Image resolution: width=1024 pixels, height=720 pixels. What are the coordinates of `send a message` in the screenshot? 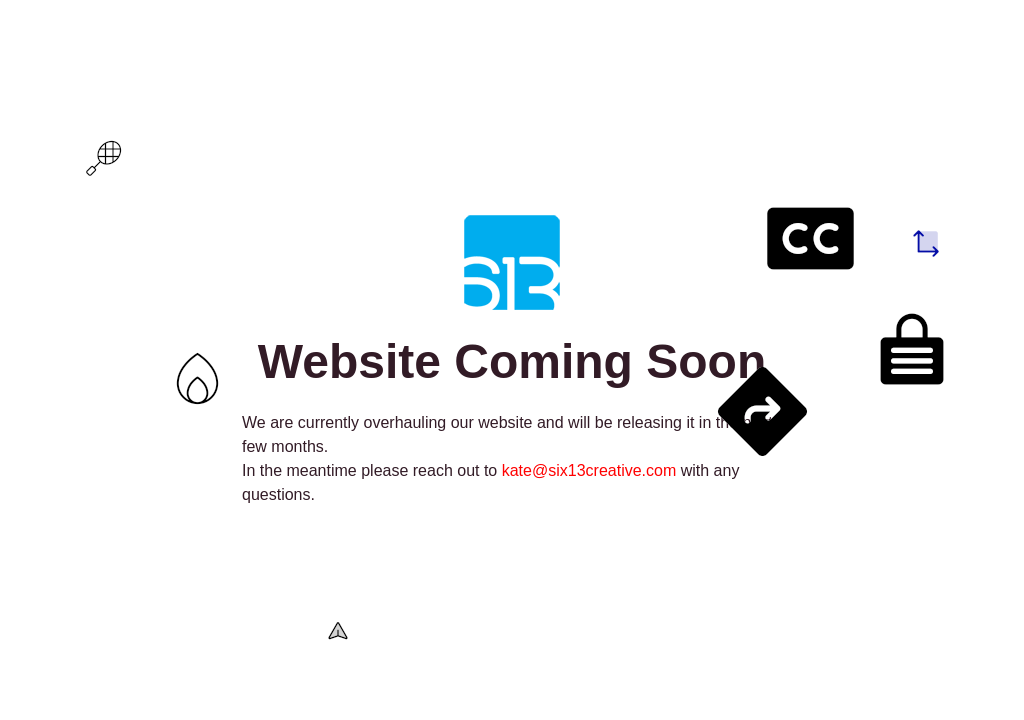 It's located at (338, 631).